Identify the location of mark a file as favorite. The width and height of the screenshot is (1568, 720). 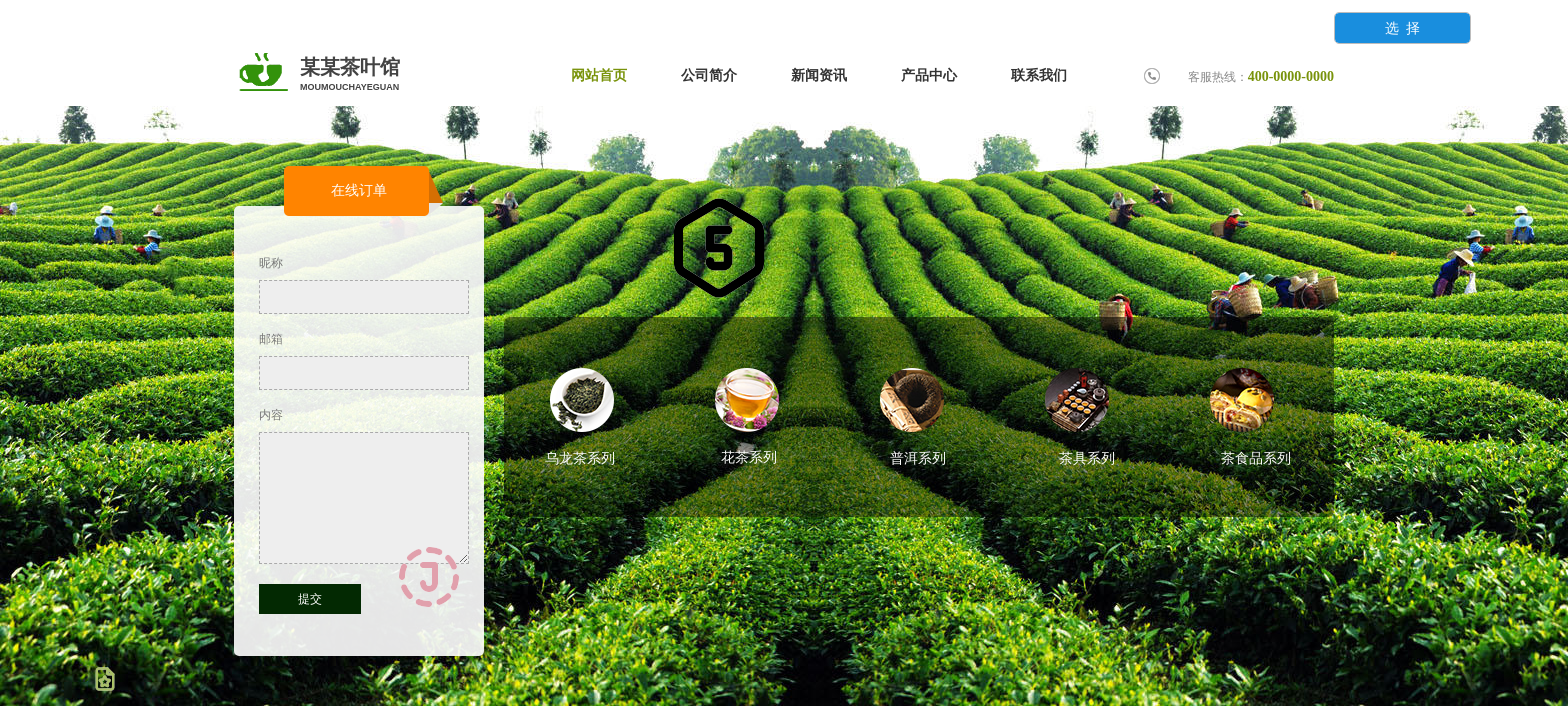
(105, 679).